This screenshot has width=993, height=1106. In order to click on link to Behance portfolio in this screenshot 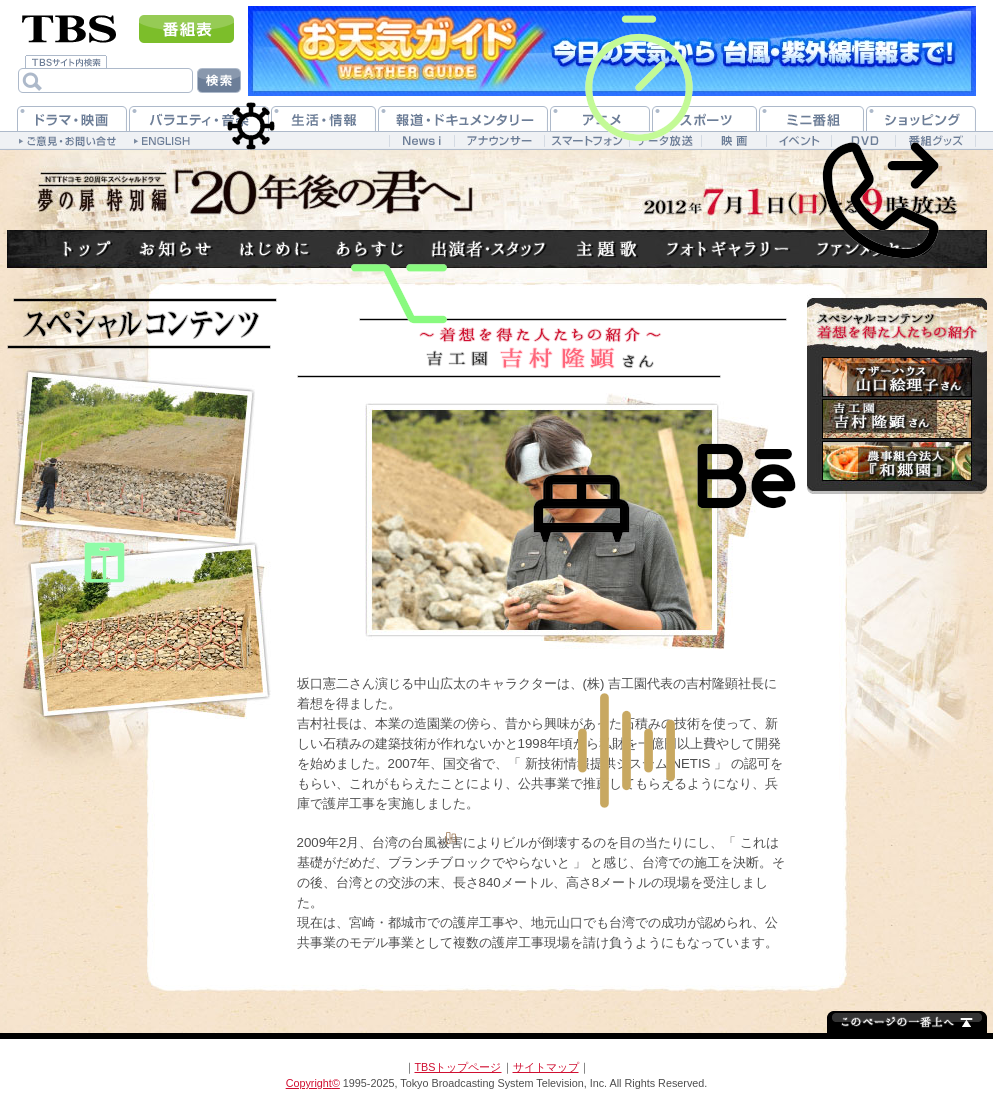, I will do `click(743, 476)`.